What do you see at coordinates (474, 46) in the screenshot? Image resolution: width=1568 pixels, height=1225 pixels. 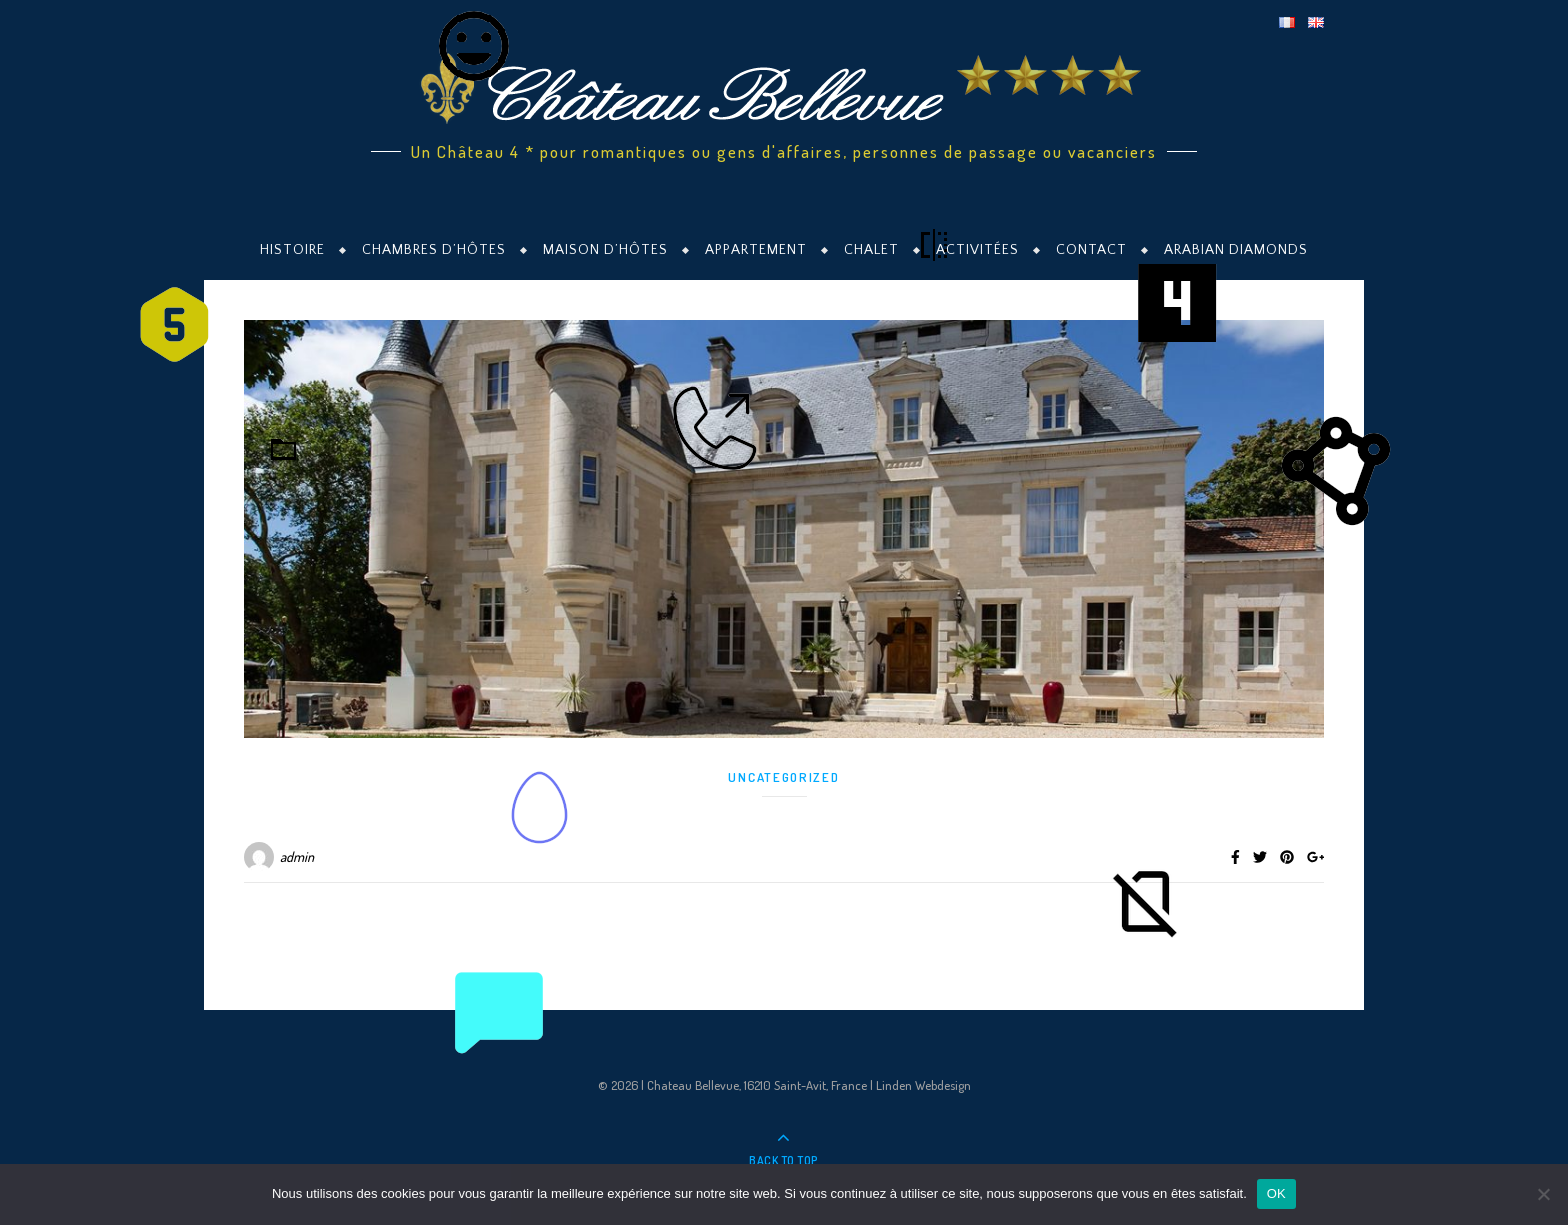 I see `select your current mood or emotional state` at bounding box center [474, 46].